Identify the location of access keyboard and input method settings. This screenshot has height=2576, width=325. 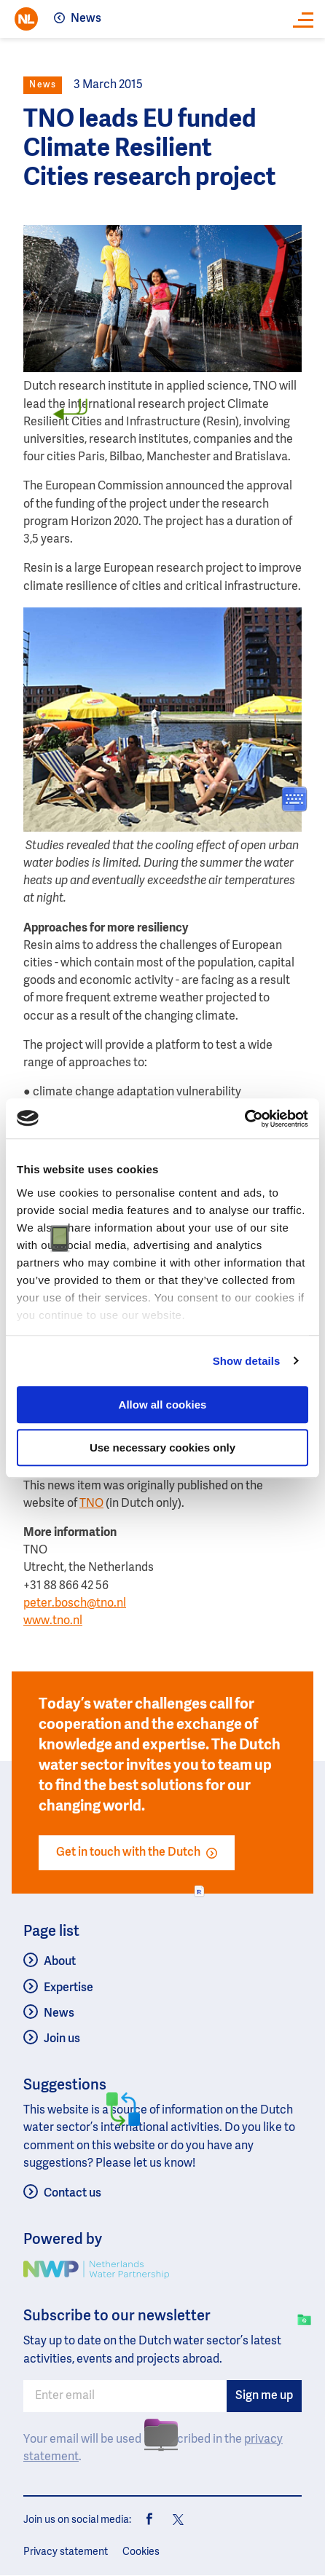
(294, 799).